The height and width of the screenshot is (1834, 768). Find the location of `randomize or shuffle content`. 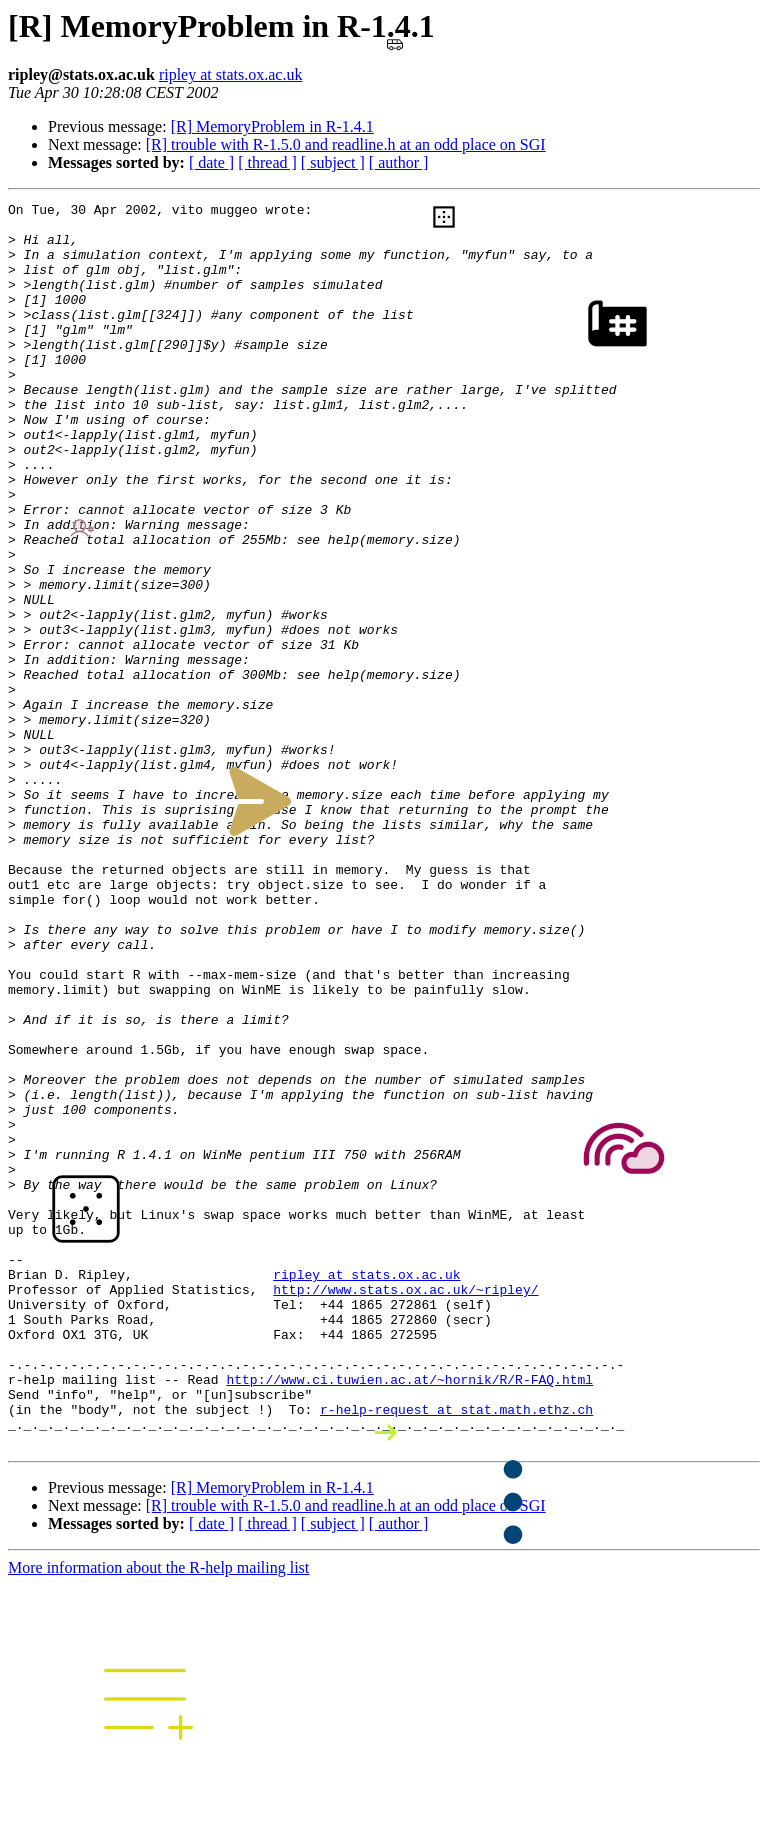

randomize or shuffle content is located at coordinates (86, 1209).